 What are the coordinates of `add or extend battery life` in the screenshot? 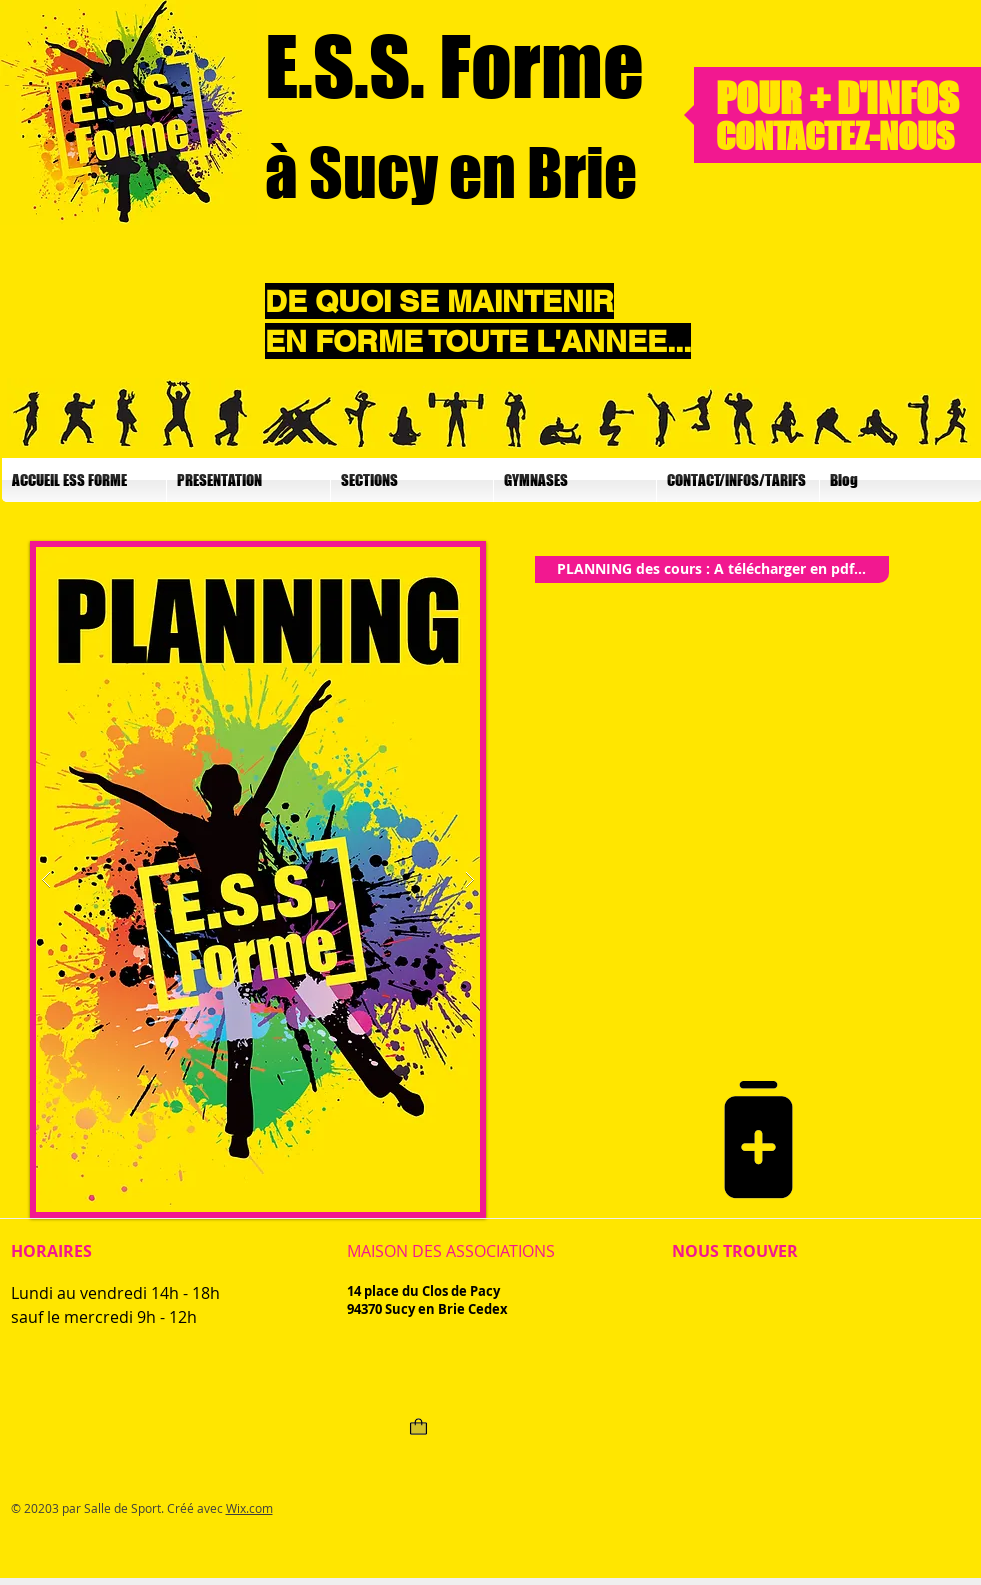 It's located at (758, 1141).